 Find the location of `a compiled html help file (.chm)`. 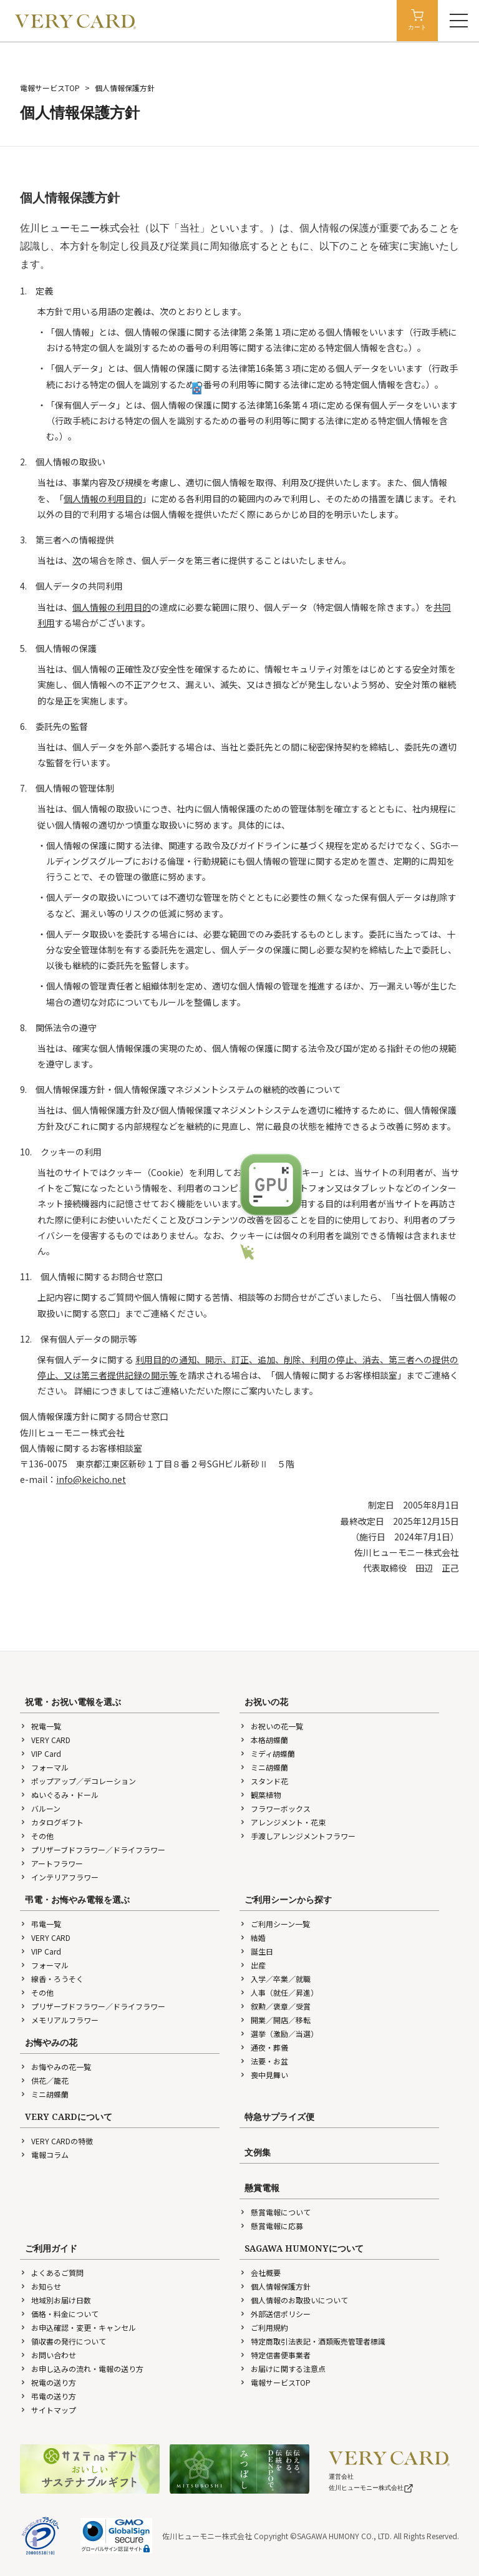

a compiled html help file (.chm) is located at coordinates (196, 388).